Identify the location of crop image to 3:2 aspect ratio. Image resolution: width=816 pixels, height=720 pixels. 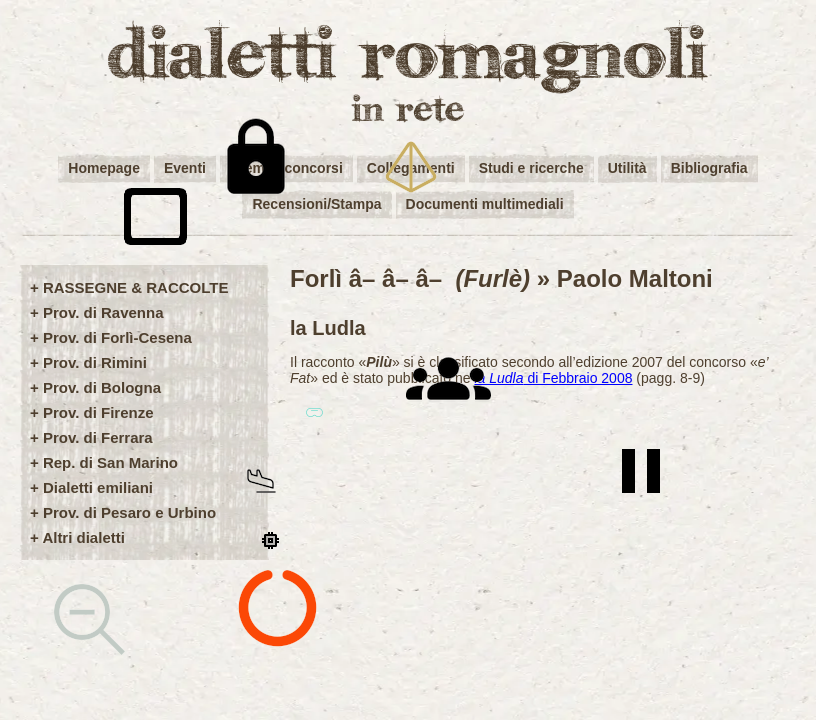
(155, 216).